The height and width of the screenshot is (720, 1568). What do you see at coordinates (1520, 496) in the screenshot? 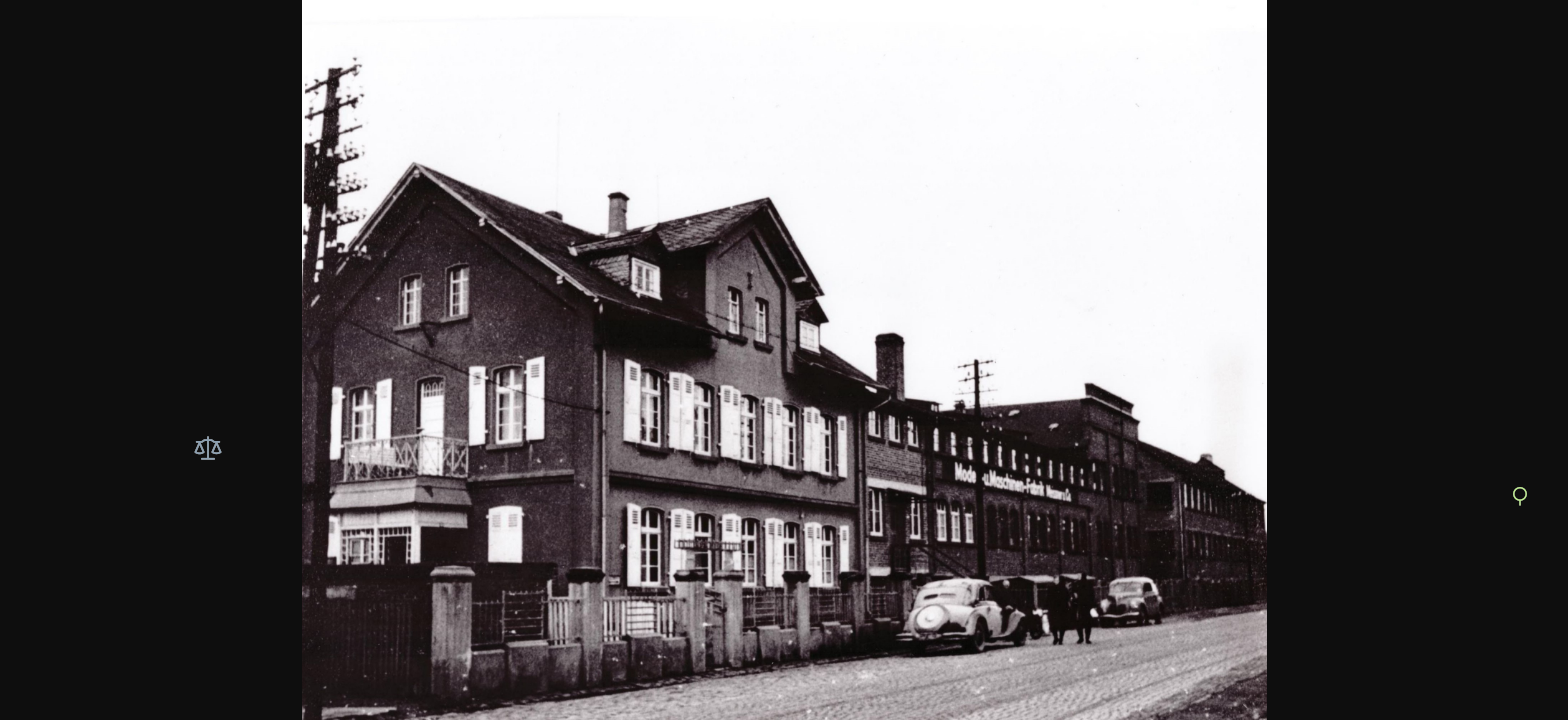
I see `select neuter or non-binary gender option` at bounding box center [1520, 496].